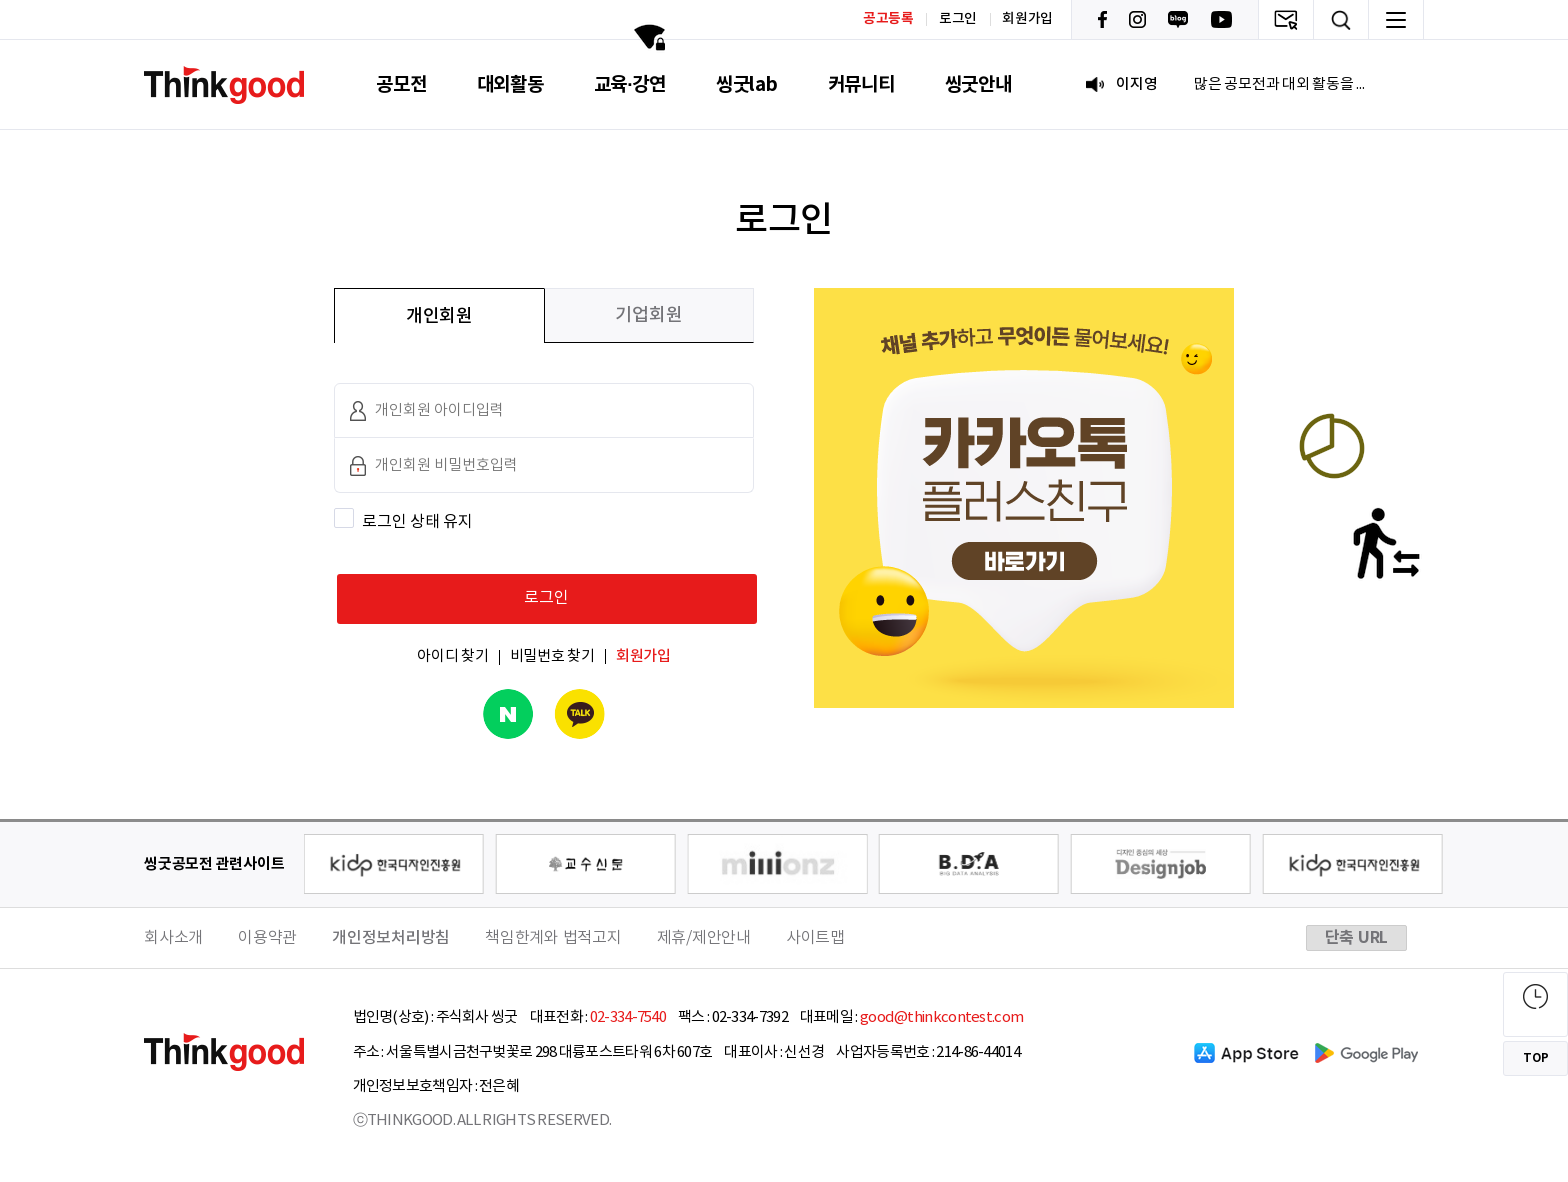  I want to click on view data breakdown or statistics, so click(1332, 446).